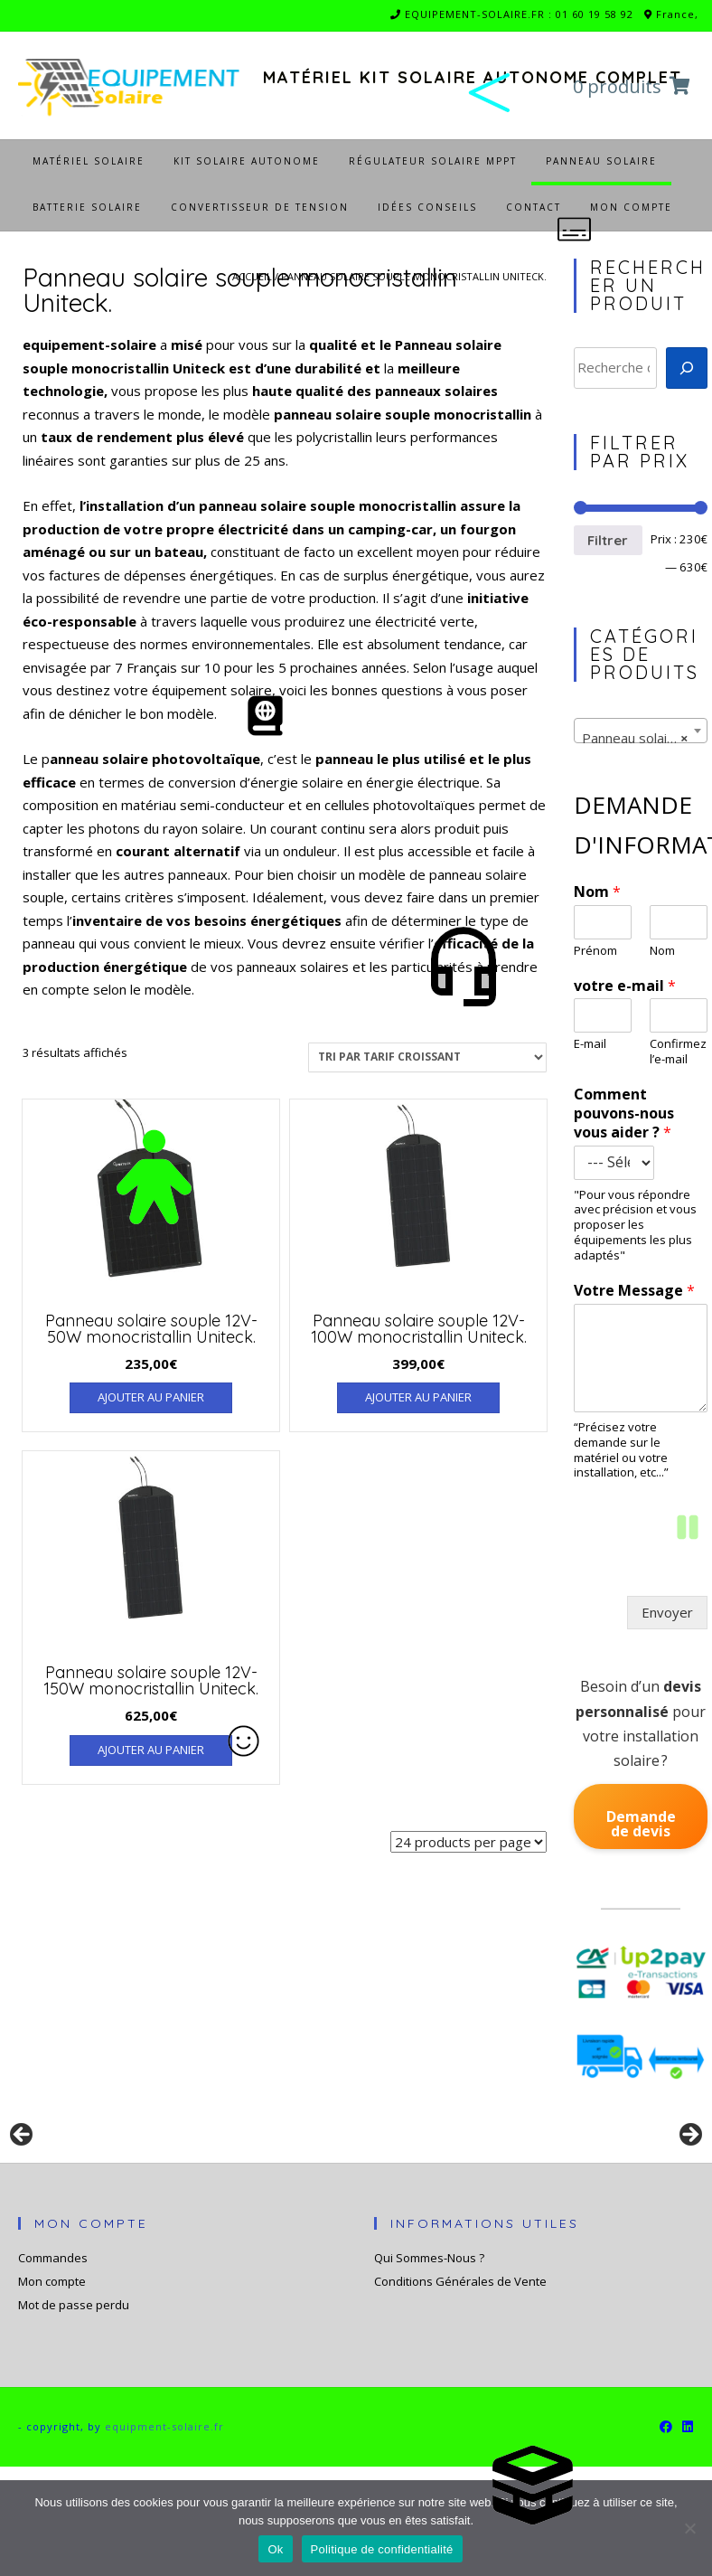  I want to click on view your profile, so click(154, 1178).